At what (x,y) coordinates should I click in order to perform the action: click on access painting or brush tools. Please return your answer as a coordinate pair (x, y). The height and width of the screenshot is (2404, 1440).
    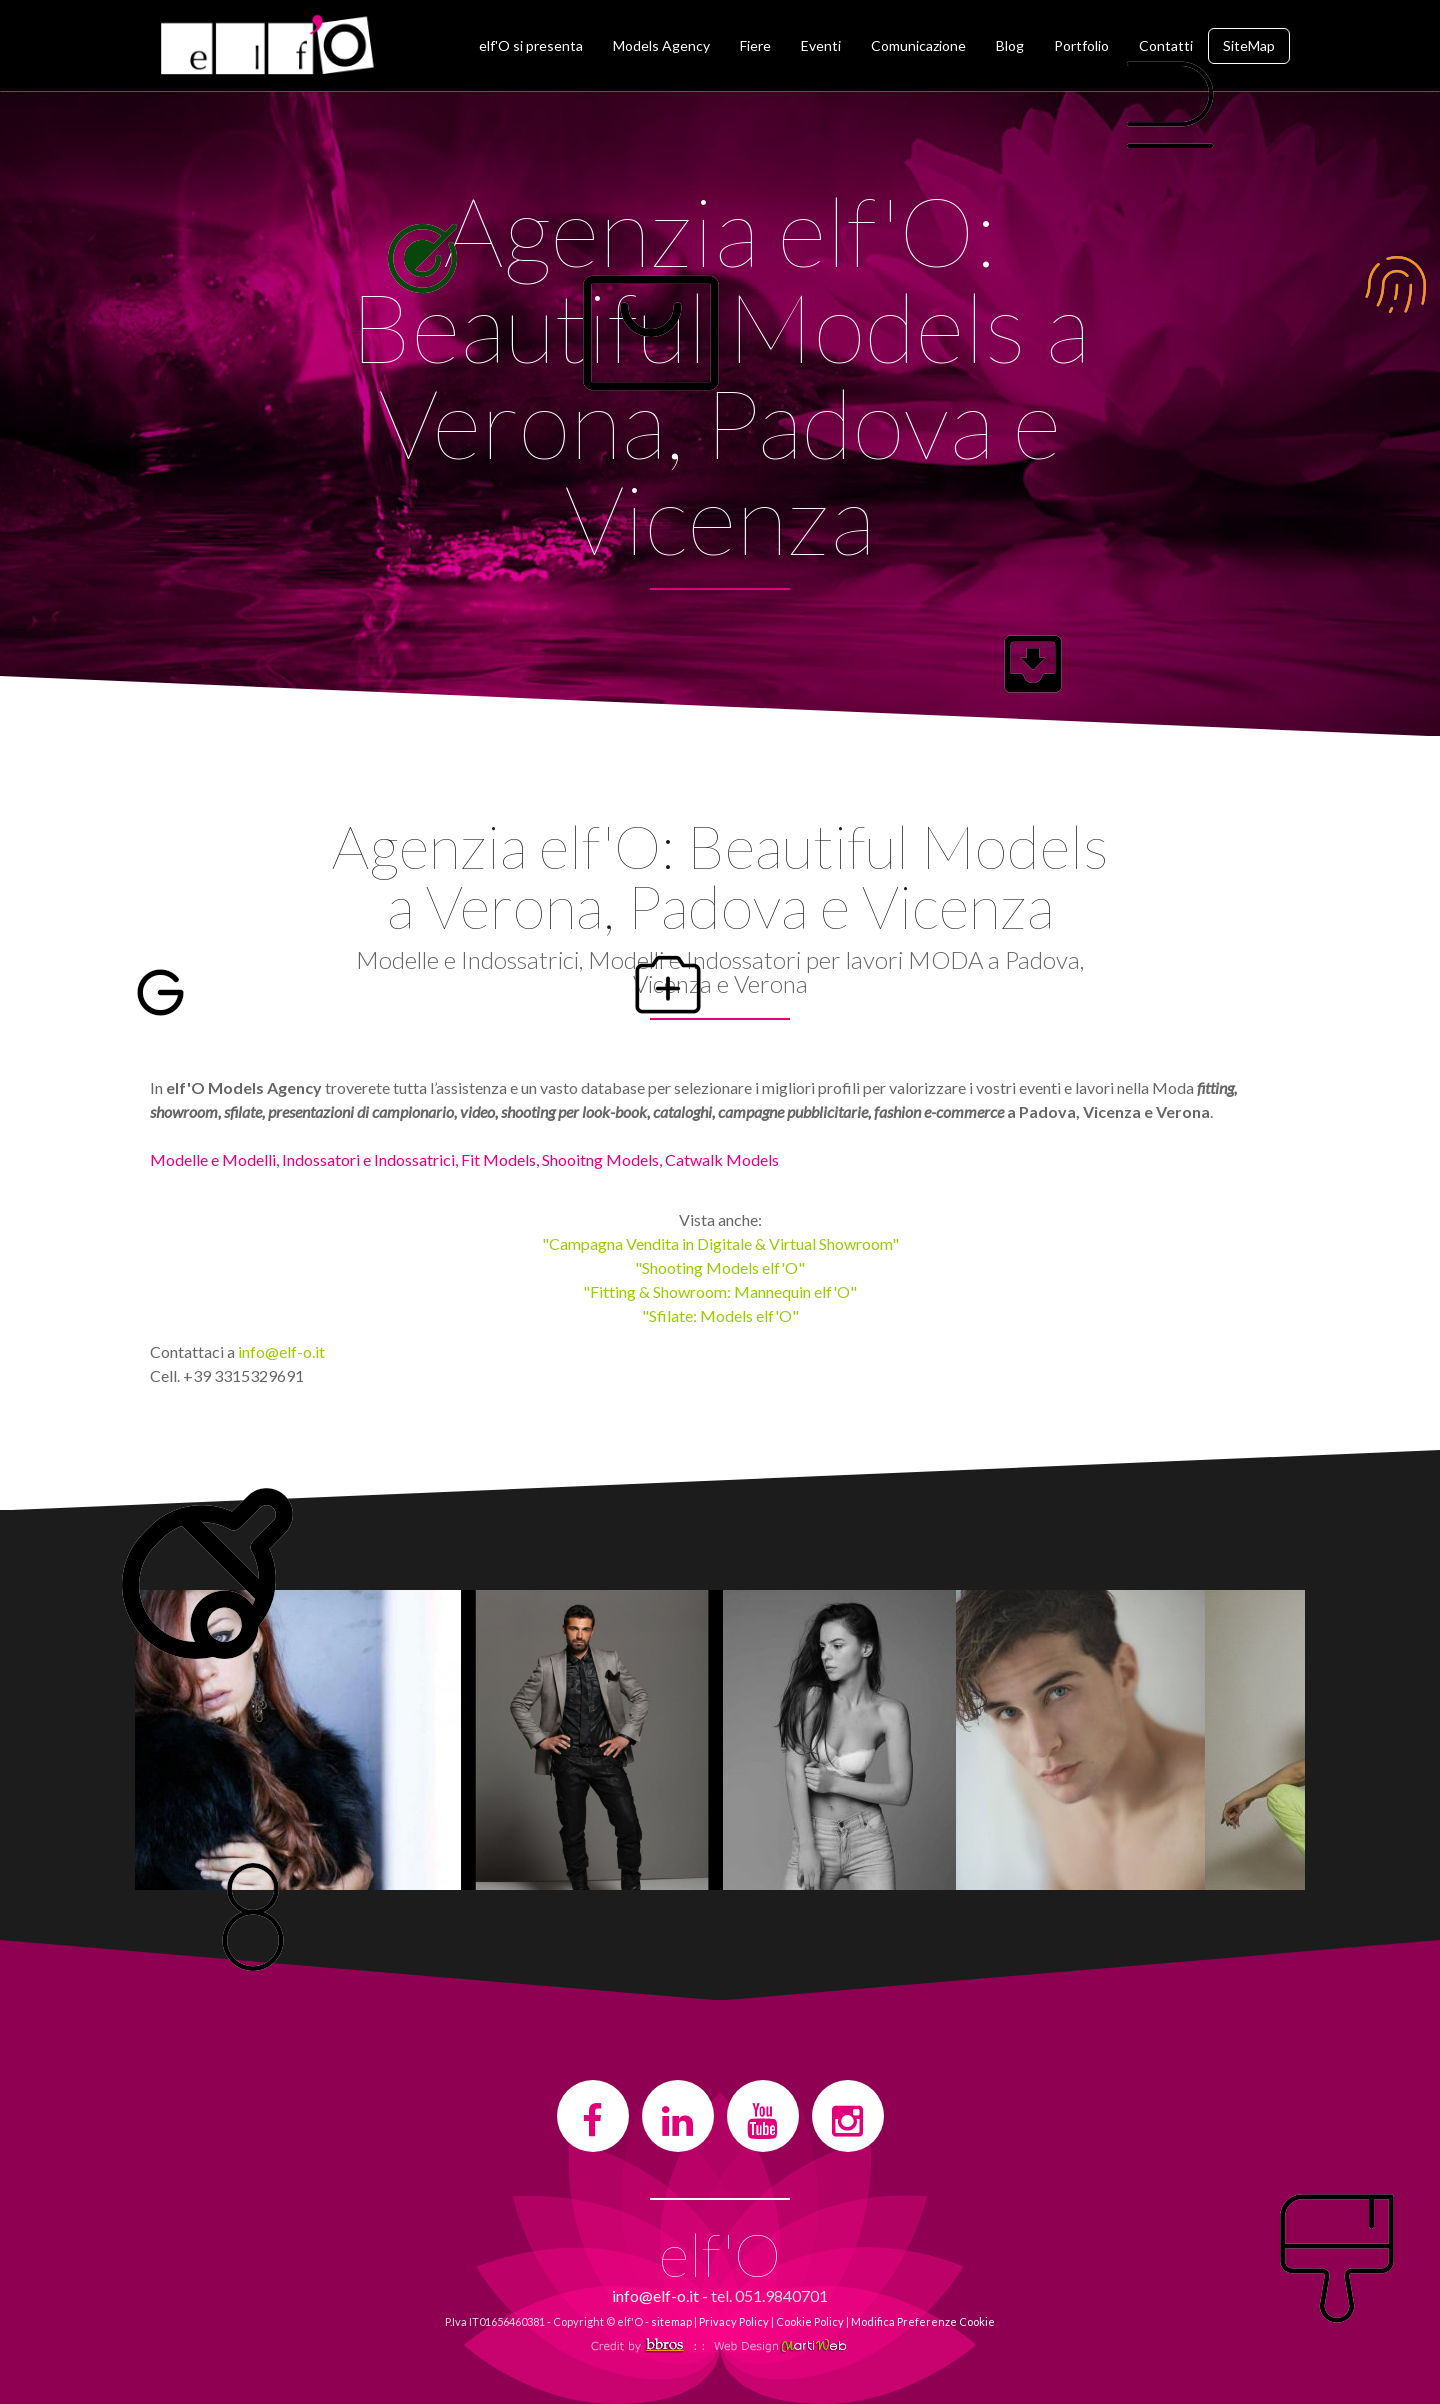
    Looking at the image, I should click on (1337, 2256).